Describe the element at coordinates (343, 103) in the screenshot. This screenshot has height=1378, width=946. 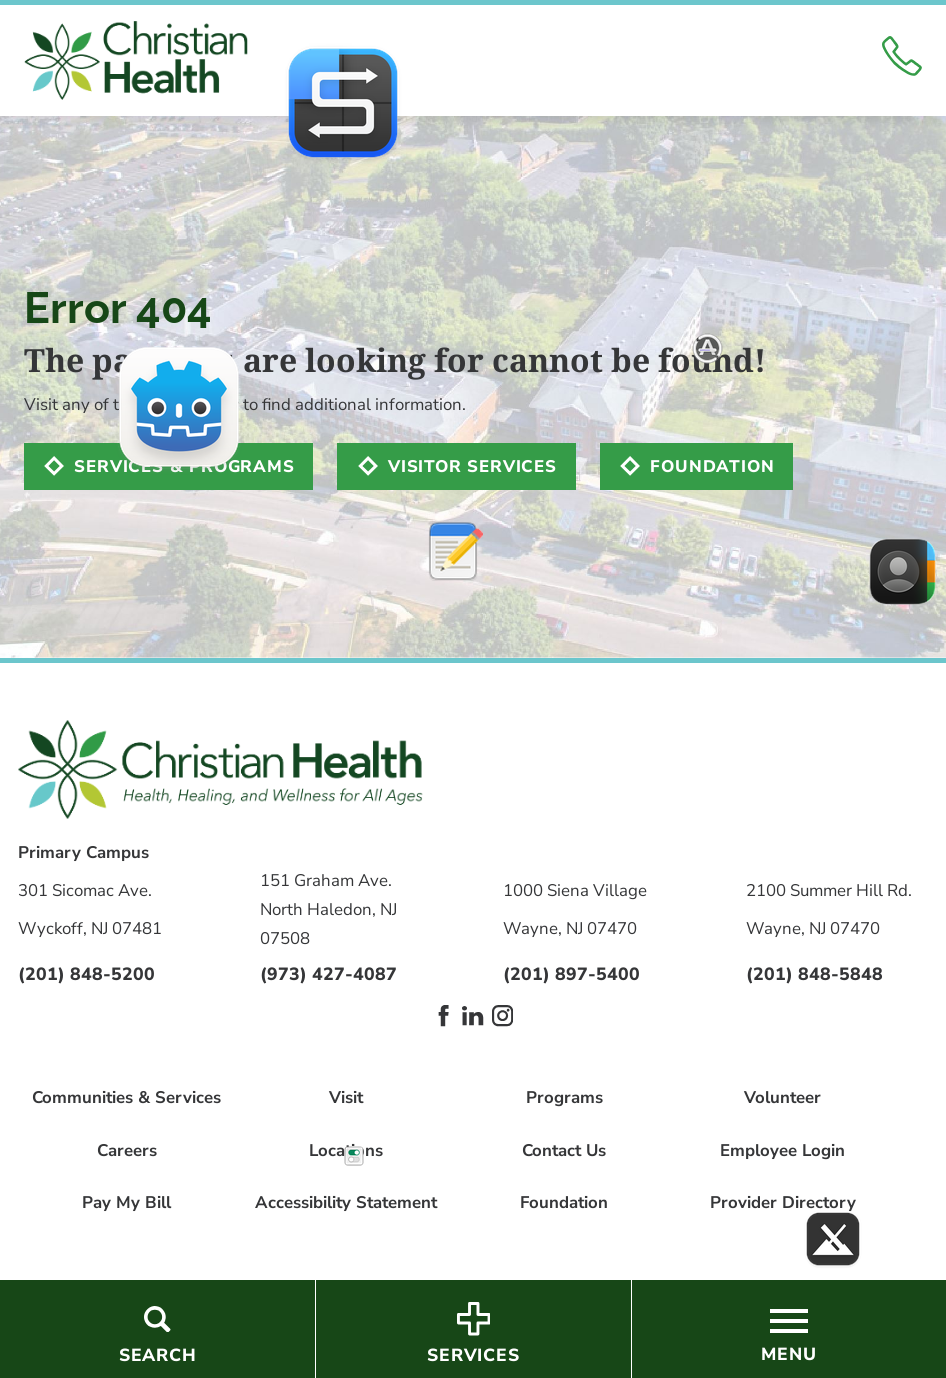
I see `configure windows network sharing settings` at that location.